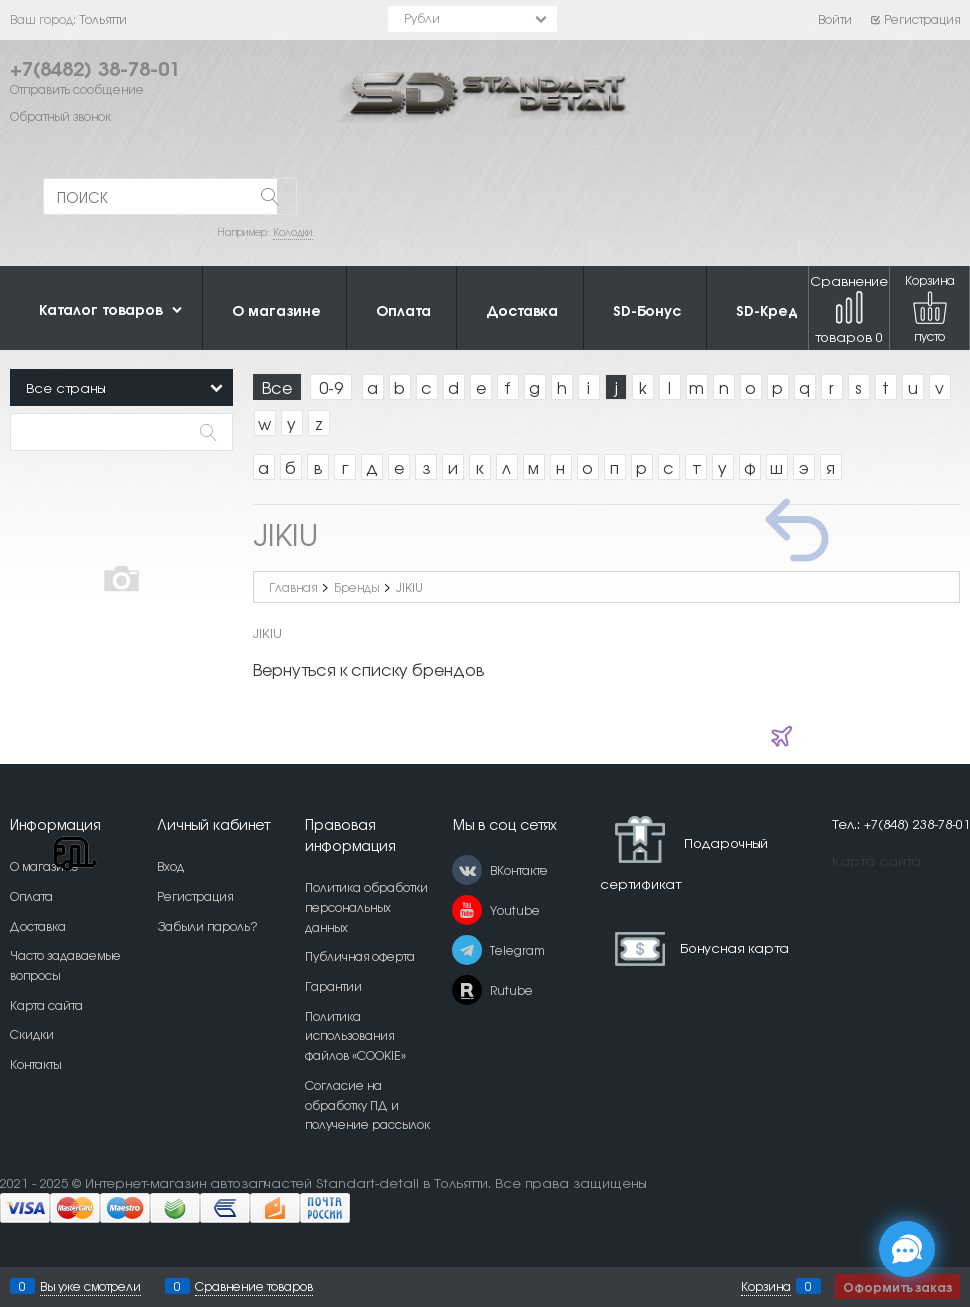 The image size is (970, 1307). Describe the element at coordinates (75, 852) in the screenshot. I see `select caravan or RV accommodation` at that location.